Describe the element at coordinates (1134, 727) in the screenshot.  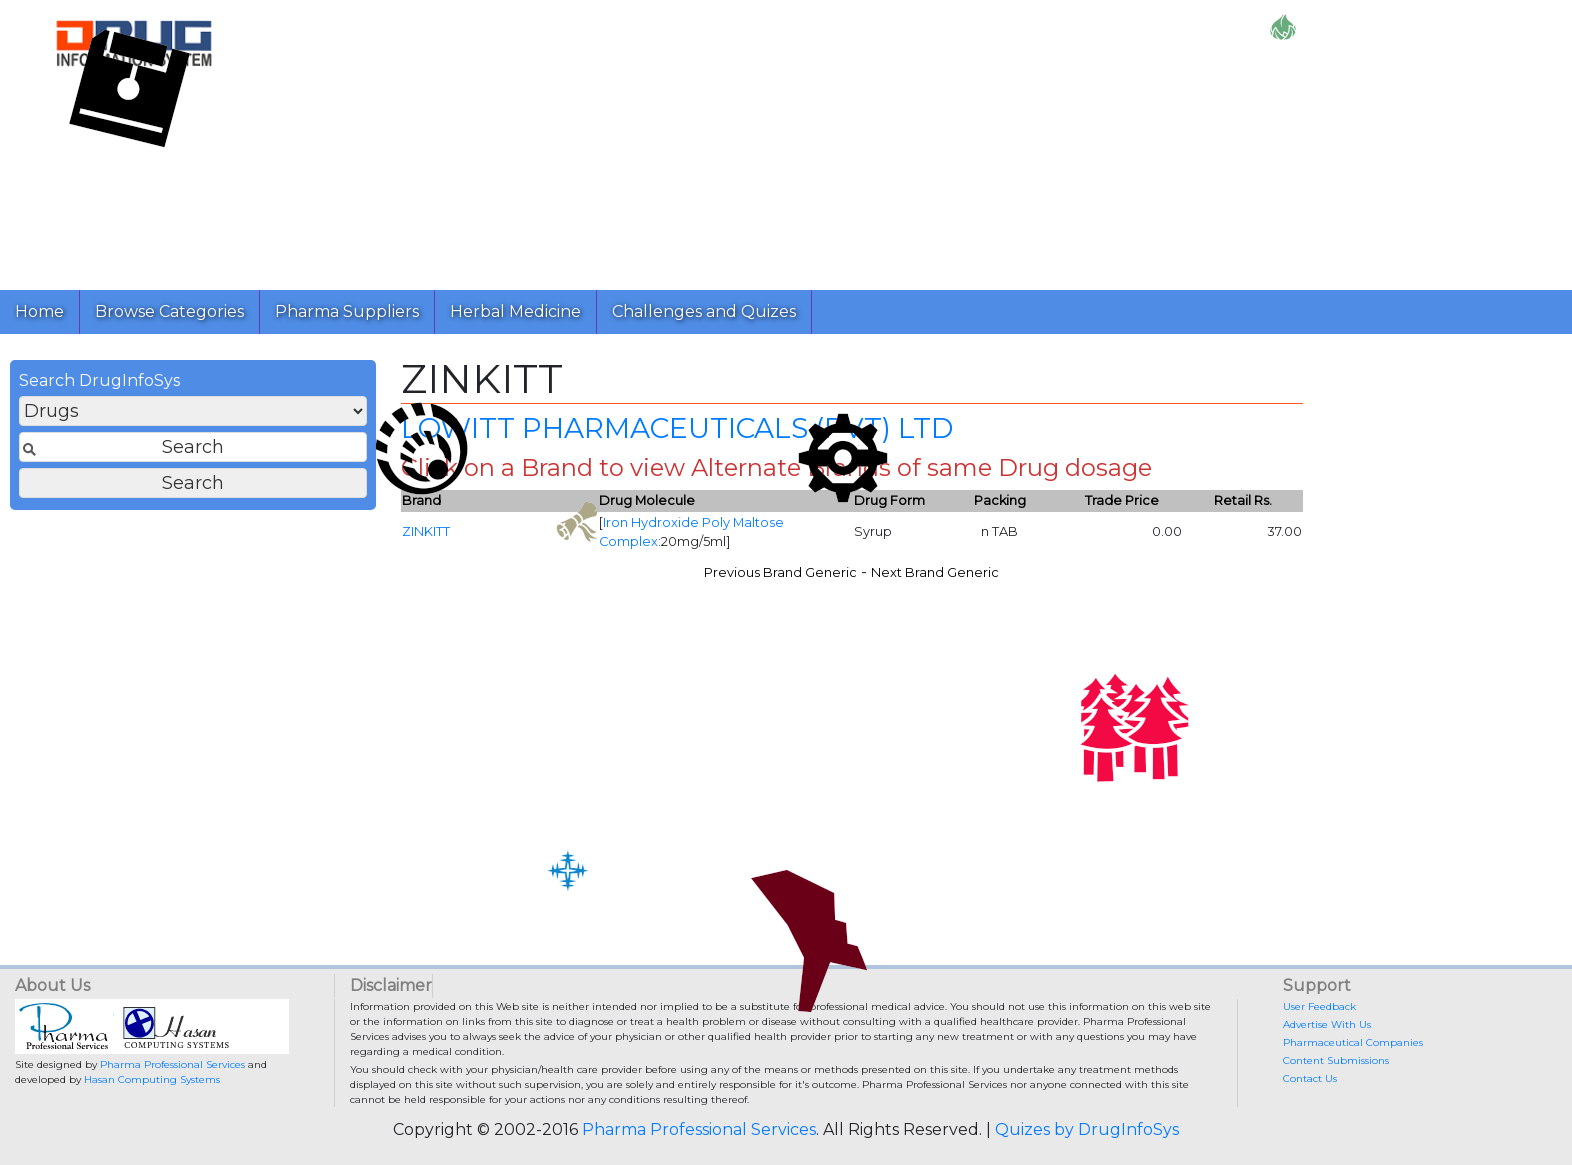
I see `explore forest or woodland area in game` at that location.